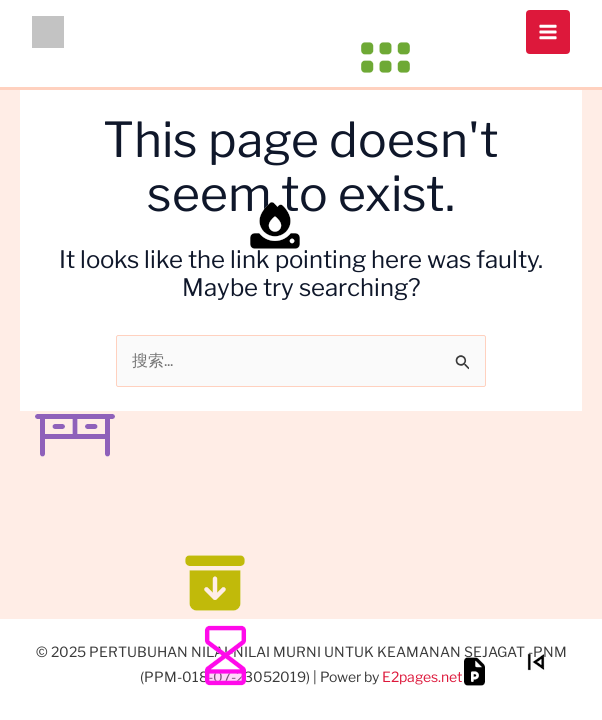 Image resolution: width=602 pixels, height=720 pixels. What do you see at coordinates (75, 434) in the screenshot?
I see `access workspace or office settings` at bounding box center [75, 434].